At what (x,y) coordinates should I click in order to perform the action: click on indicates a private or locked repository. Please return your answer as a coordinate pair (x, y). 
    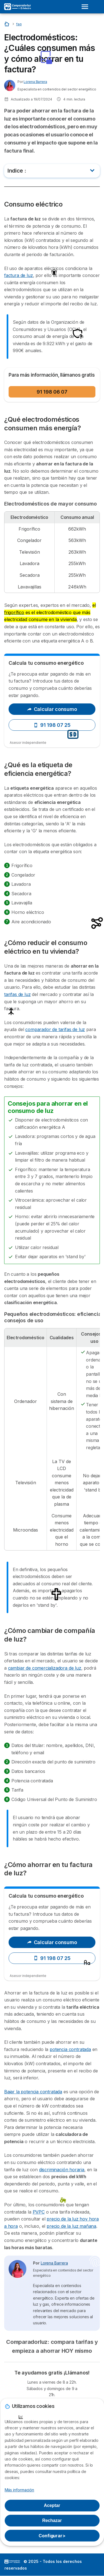
    Looking at the image, I should click on (45, 57).